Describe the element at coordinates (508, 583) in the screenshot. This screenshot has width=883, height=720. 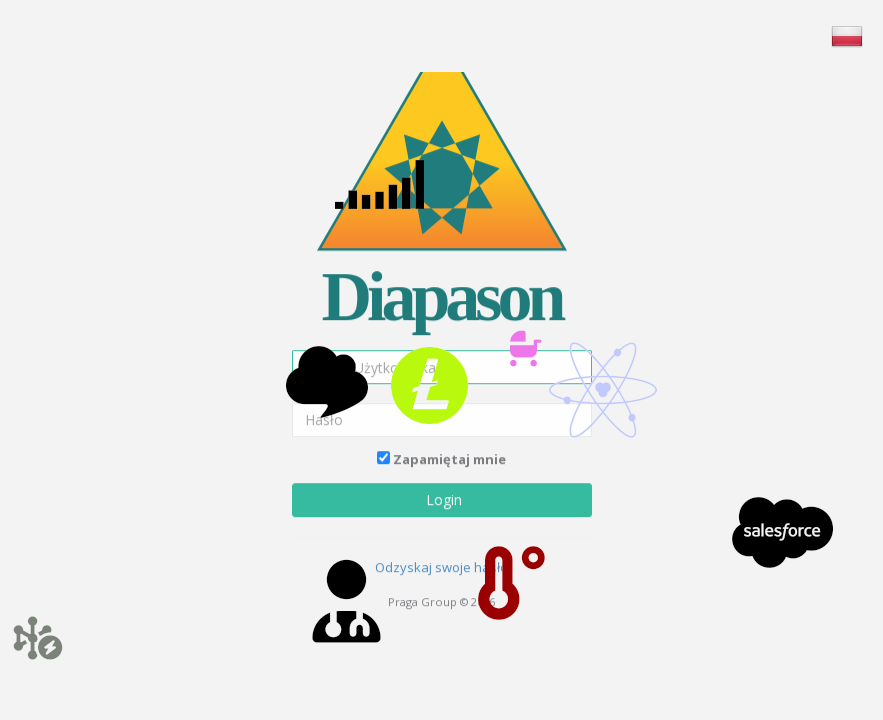
I see `indicates high temperature reading` at that location.